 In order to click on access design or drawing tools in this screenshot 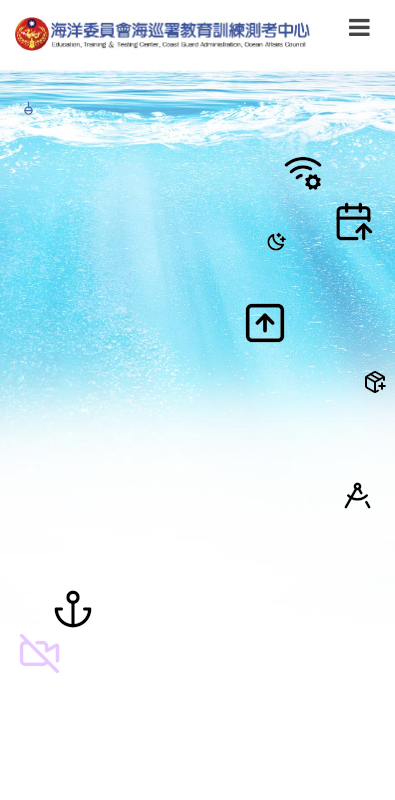, I will do `click(357, 495)`.